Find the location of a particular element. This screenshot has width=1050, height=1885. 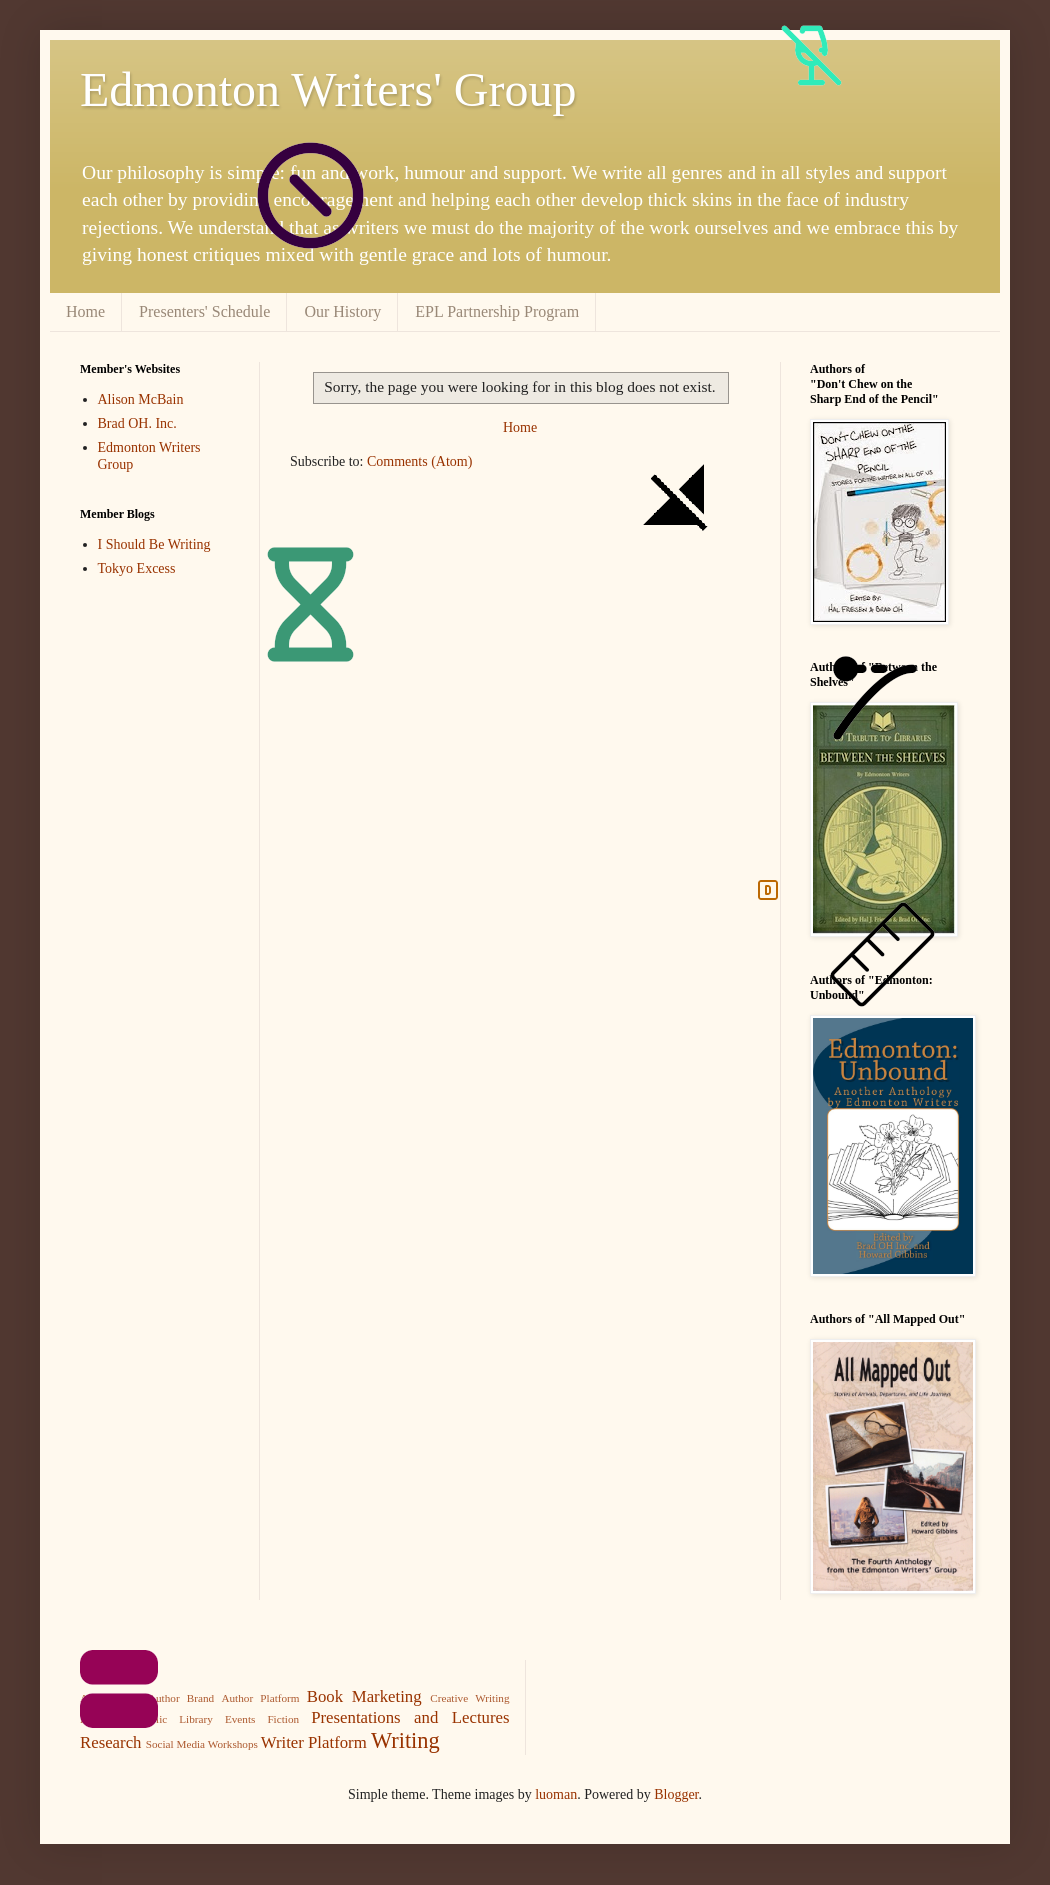

indicates no cellular signal or network connection is located at coordinates (676, 497).